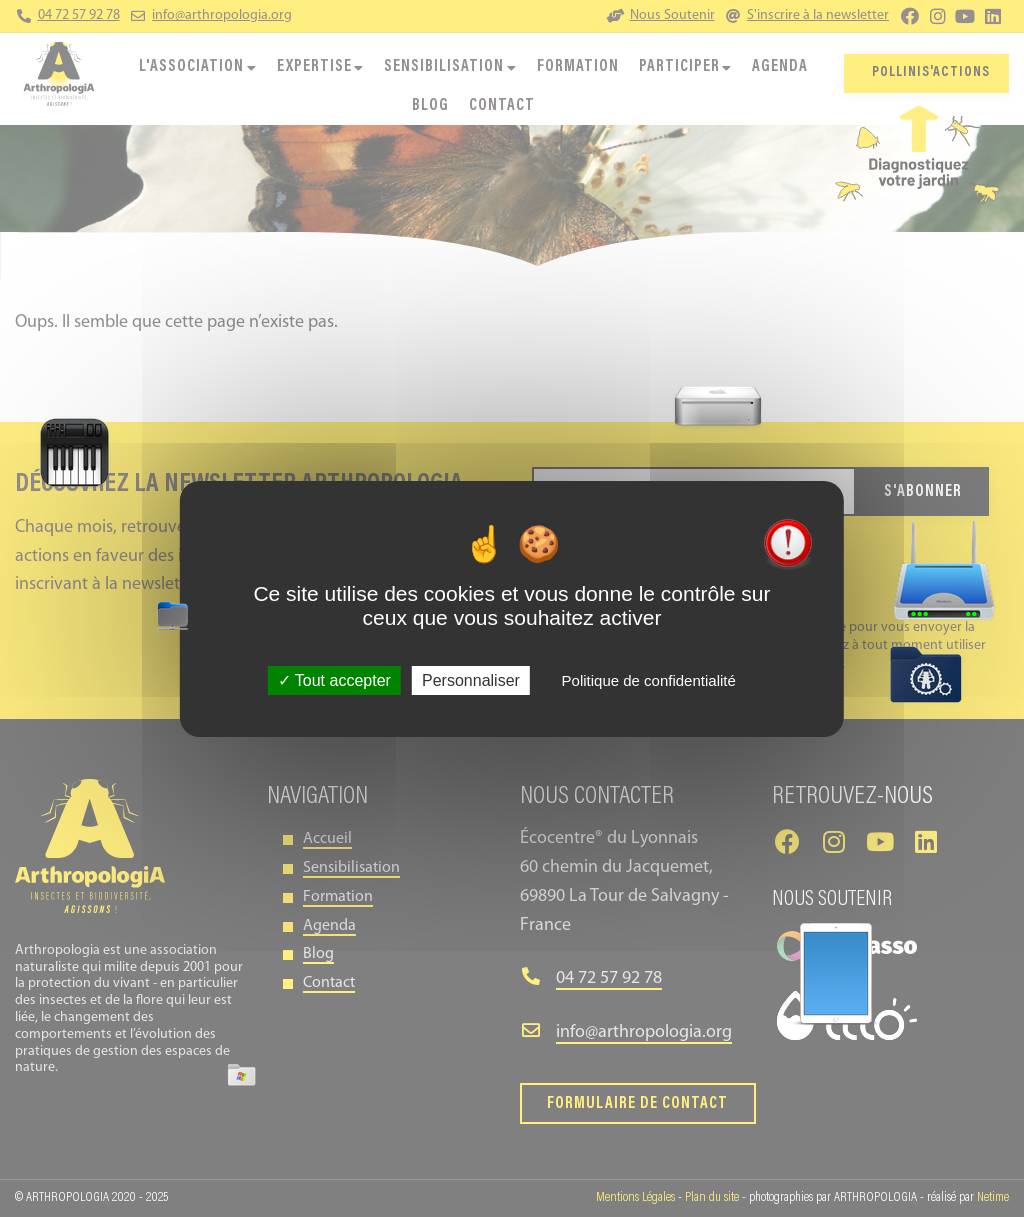 This screenshot has width=1024, height=1217. I want to click on open audio midi setup utility, so click(74, 452).